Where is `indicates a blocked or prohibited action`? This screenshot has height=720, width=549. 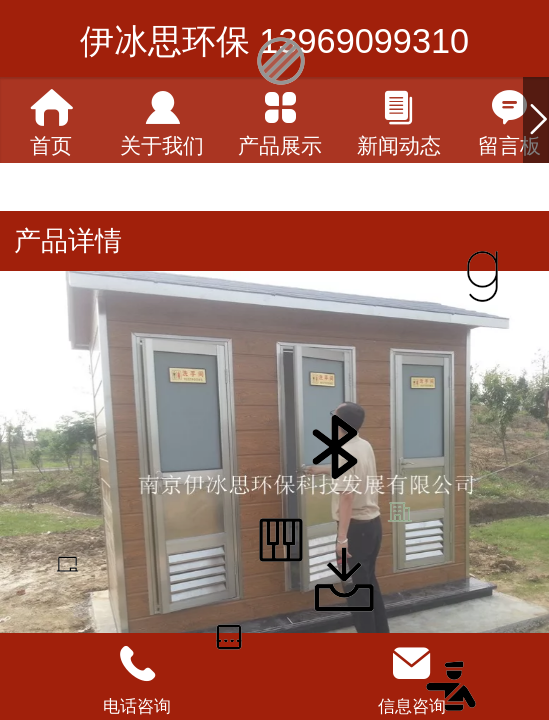 indicates a blocked or prohibited action is located at coordinates (281, 61).